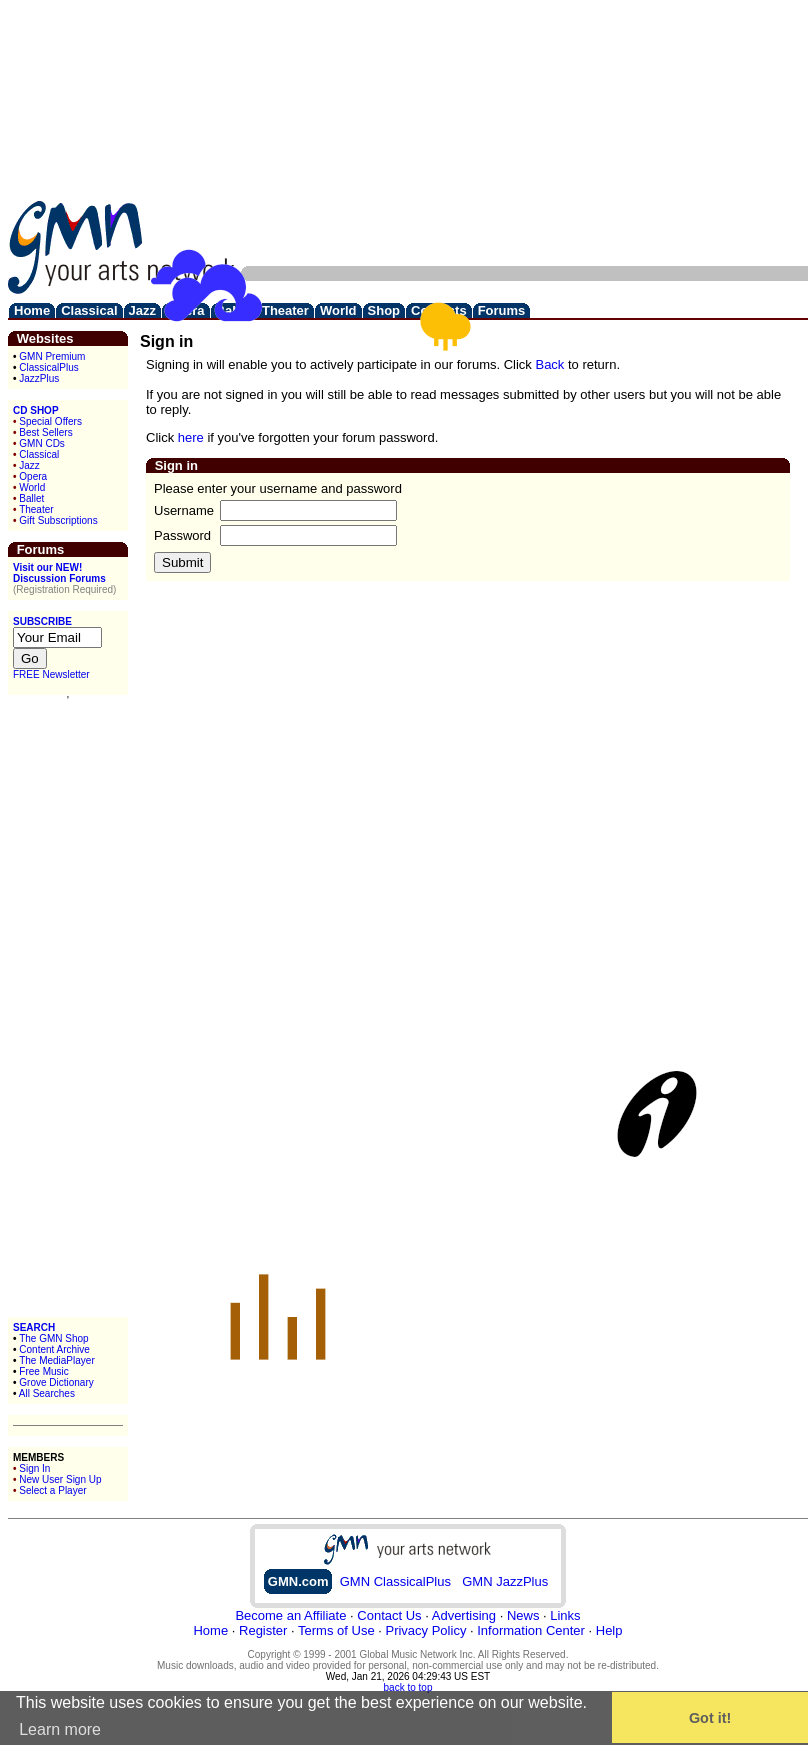 This screenshot has width=808, height=1745. I want to click on open seafile cloud storage app, so click(206, 285).